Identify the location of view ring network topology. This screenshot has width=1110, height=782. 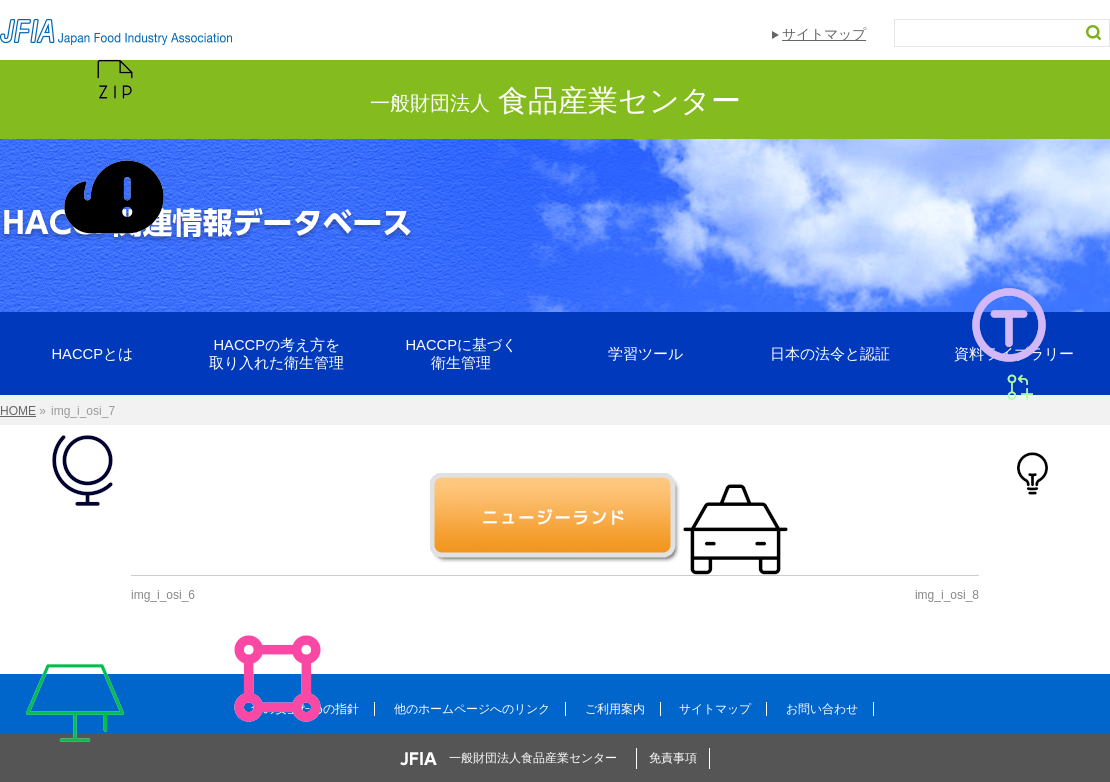
(277, 678).